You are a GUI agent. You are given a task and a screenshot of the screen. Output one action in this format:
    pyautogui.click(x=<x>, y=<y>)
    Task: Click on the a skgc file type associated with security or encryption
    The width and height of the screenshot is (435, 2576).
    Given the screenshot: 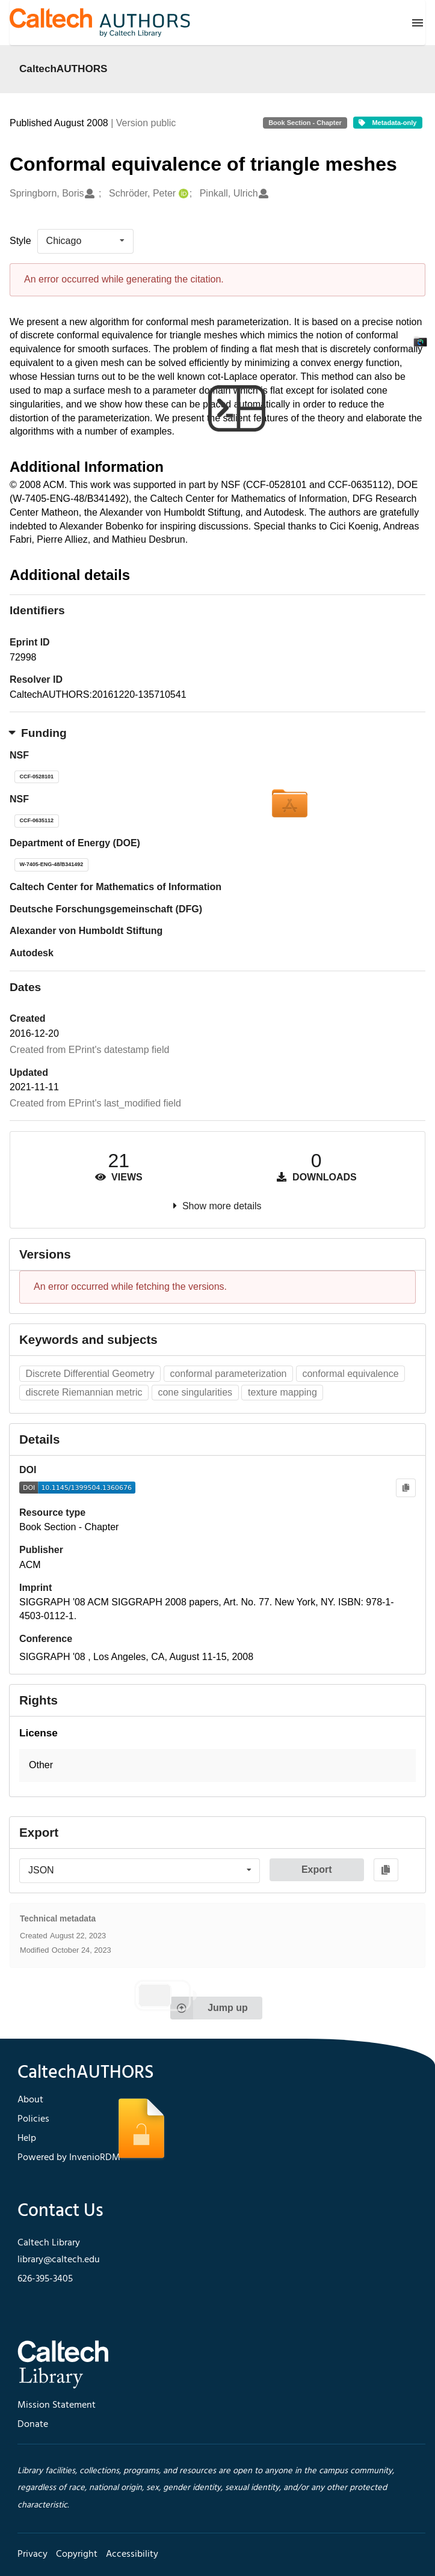 What is the action you would take?
    pyautogui.click(x=141, y=2129)
    